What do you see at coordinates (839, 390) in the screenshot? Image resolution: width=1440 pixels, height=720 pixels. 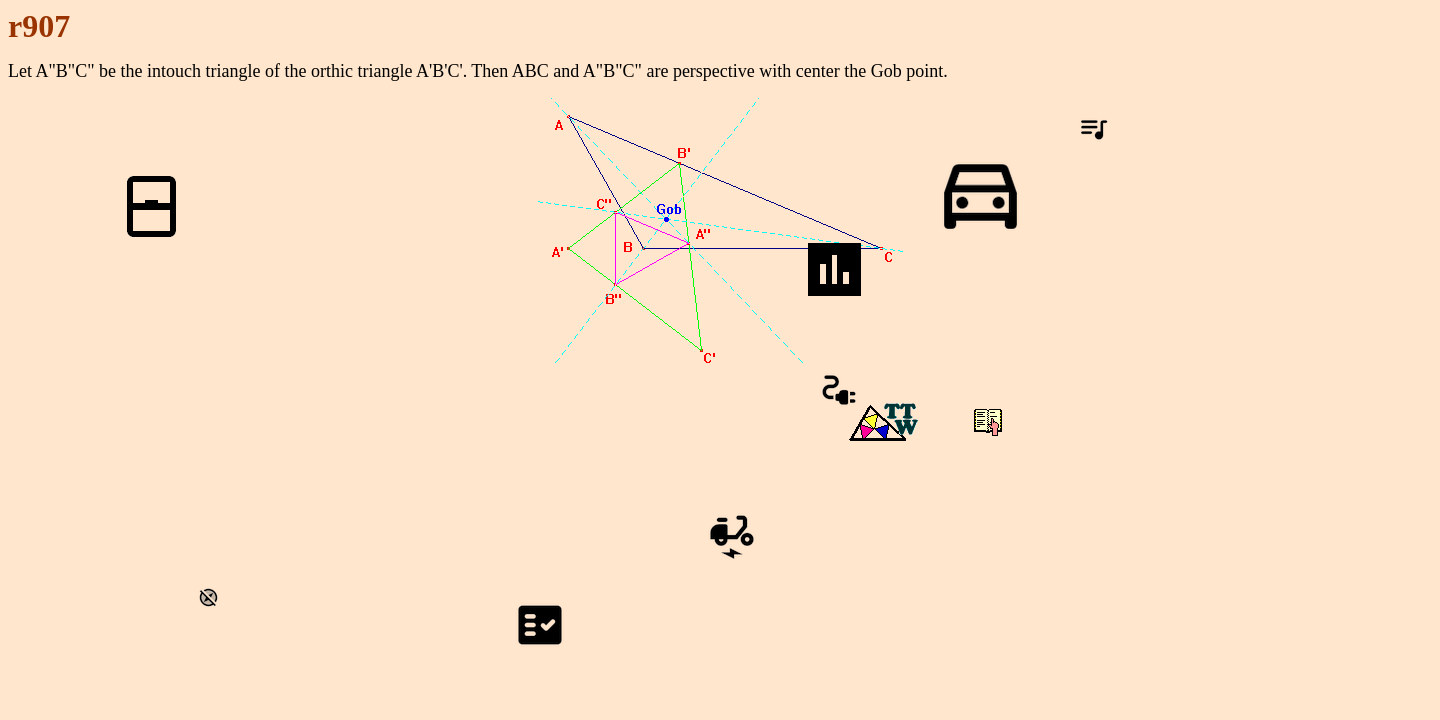 I see `access electrical or charging services nearby` at bounding box center [839, 390].